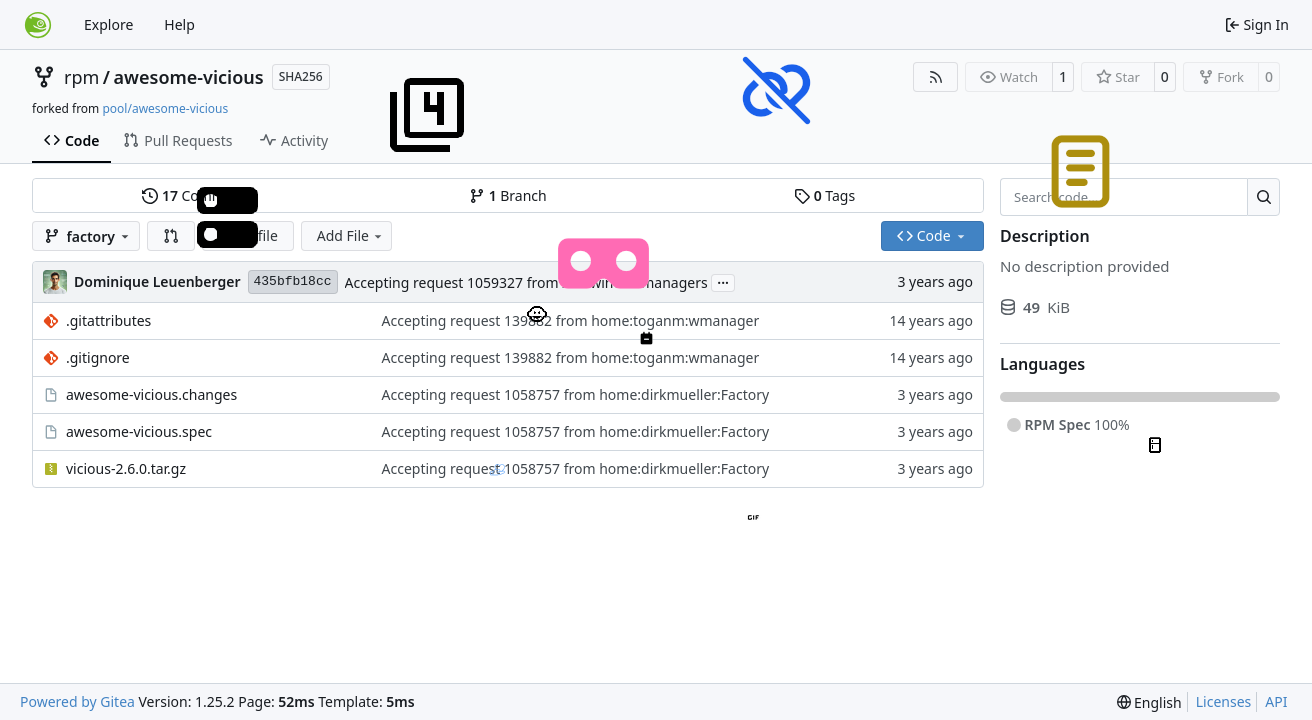  Describe the element at coordinates (227, 217) in the screenshot. I see `access server or DNS settings` at that location.